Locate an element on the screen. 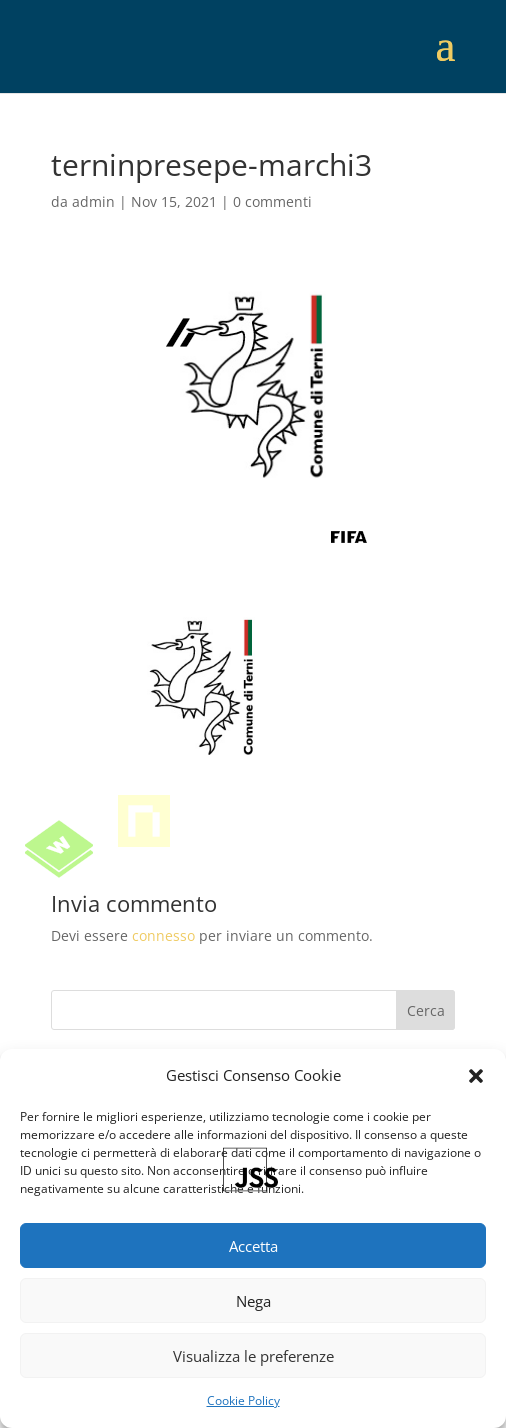 The image size is (506, 1428). open wappalyzer browser extension is located at coordinates (59, 849).